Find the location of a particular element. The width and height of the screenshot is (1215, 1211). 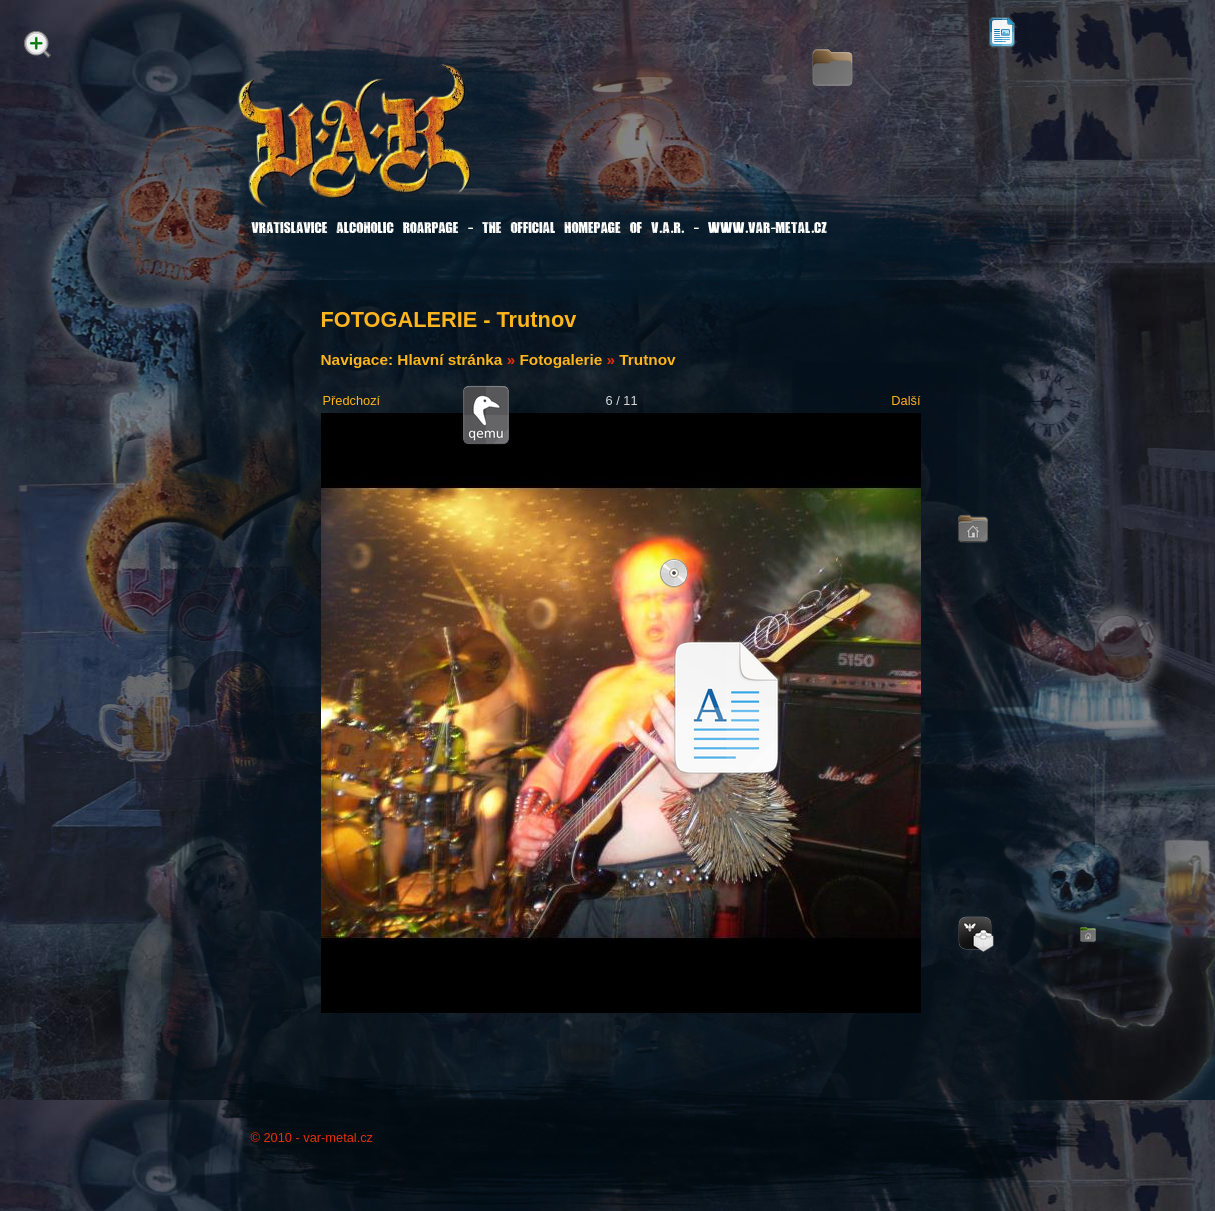

open a text document template file is located at coordinates (1002, 32).